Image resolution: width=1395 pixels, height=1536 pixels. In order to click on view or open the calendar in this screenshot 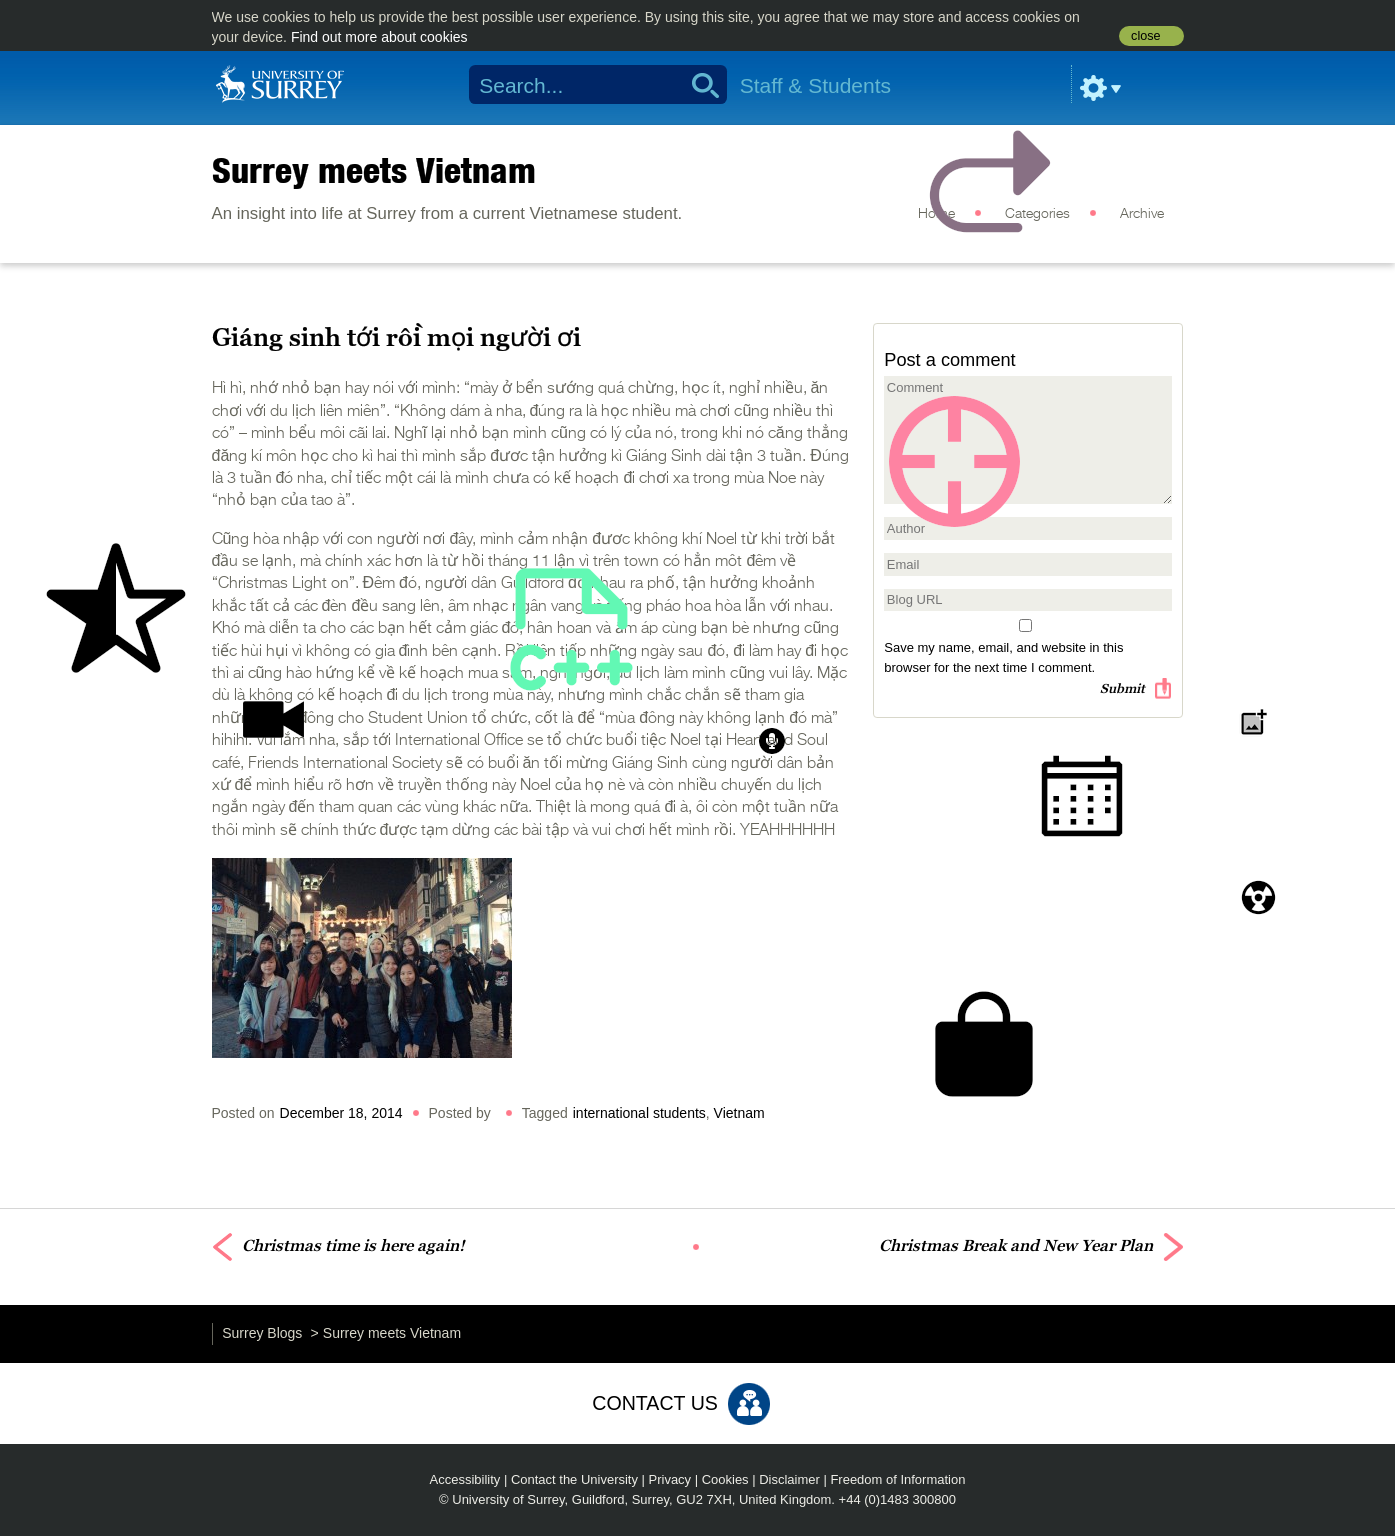, I will do `click(1082, 796)`.